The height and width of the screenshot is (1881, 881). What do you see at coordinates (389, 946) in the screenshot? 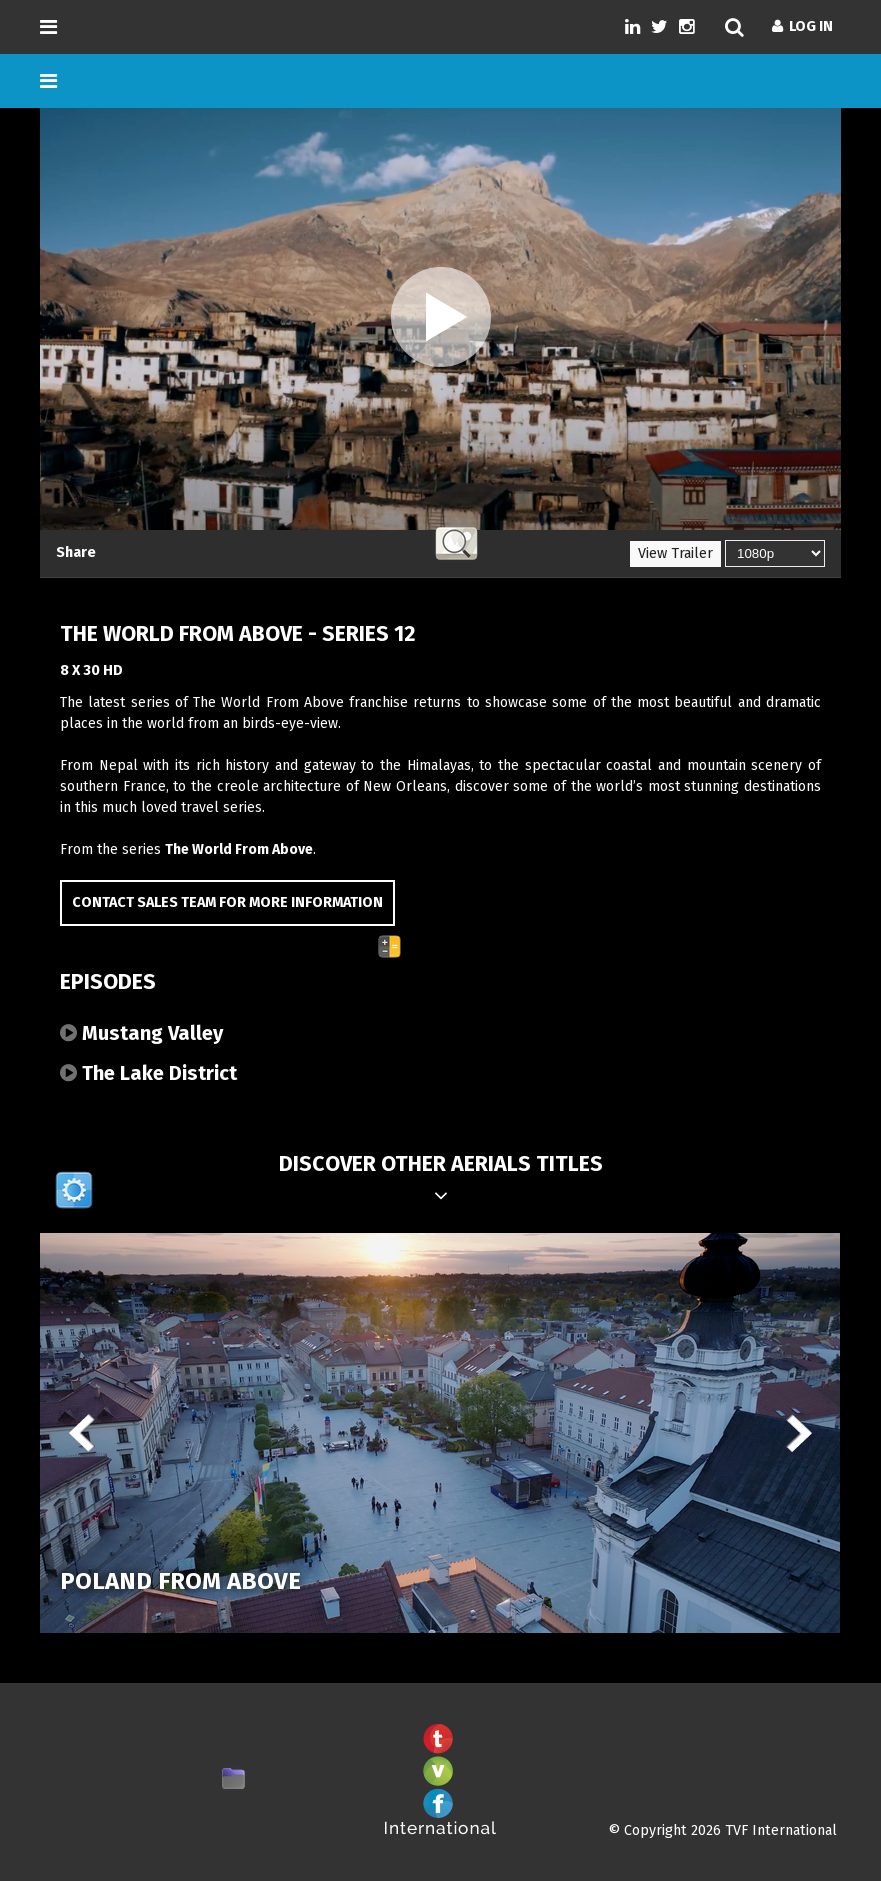
I see `open the calculator app` at bounding box center [389, 946].